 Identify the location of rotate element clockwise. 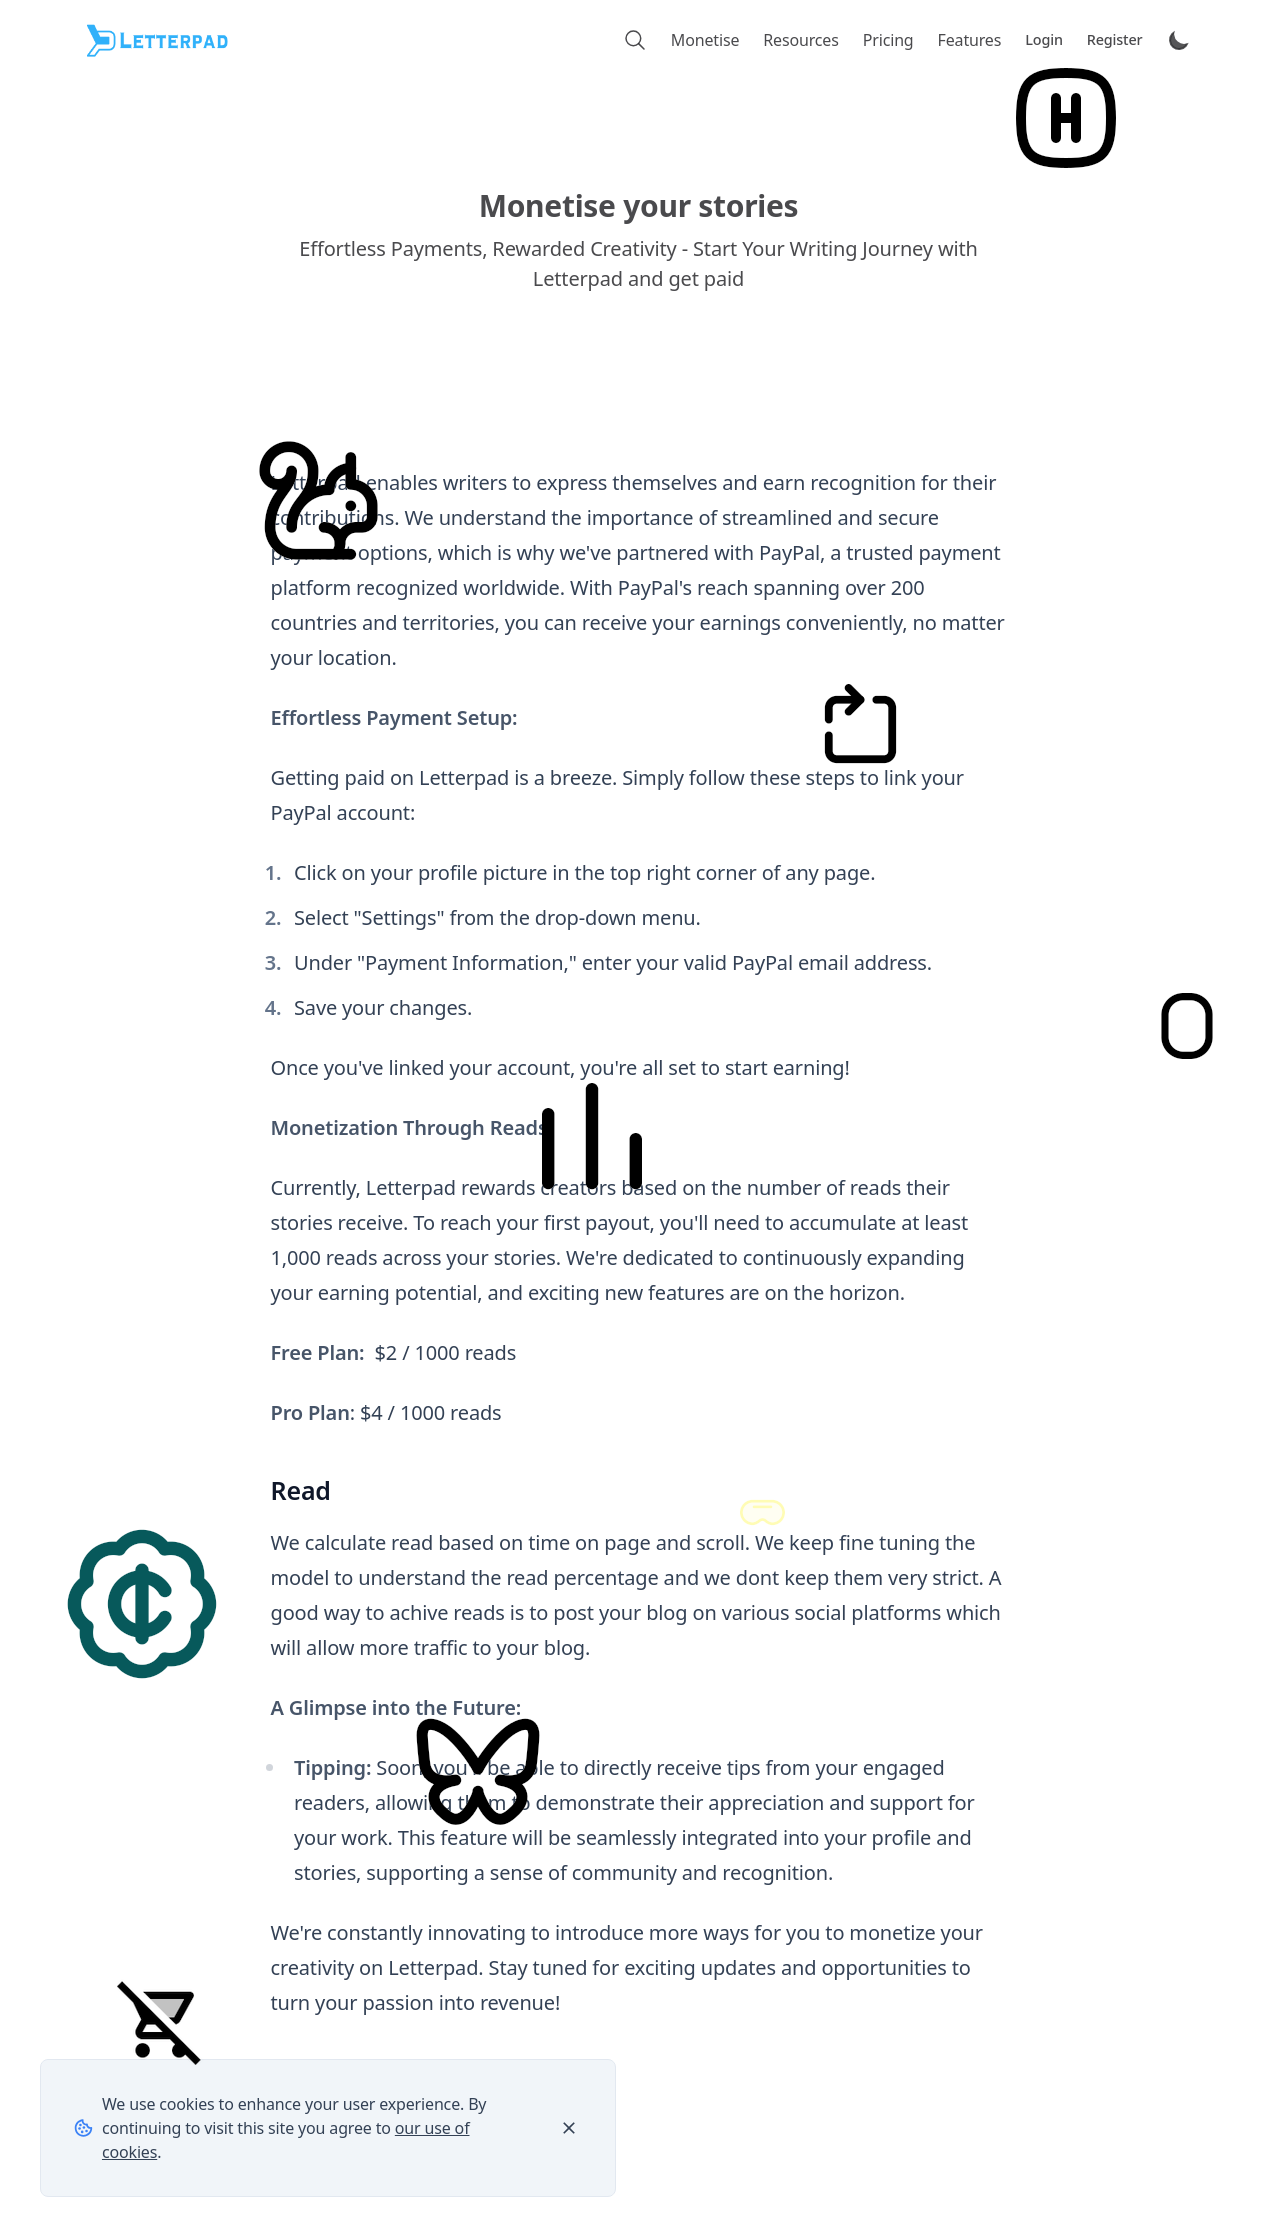
(860, 727).